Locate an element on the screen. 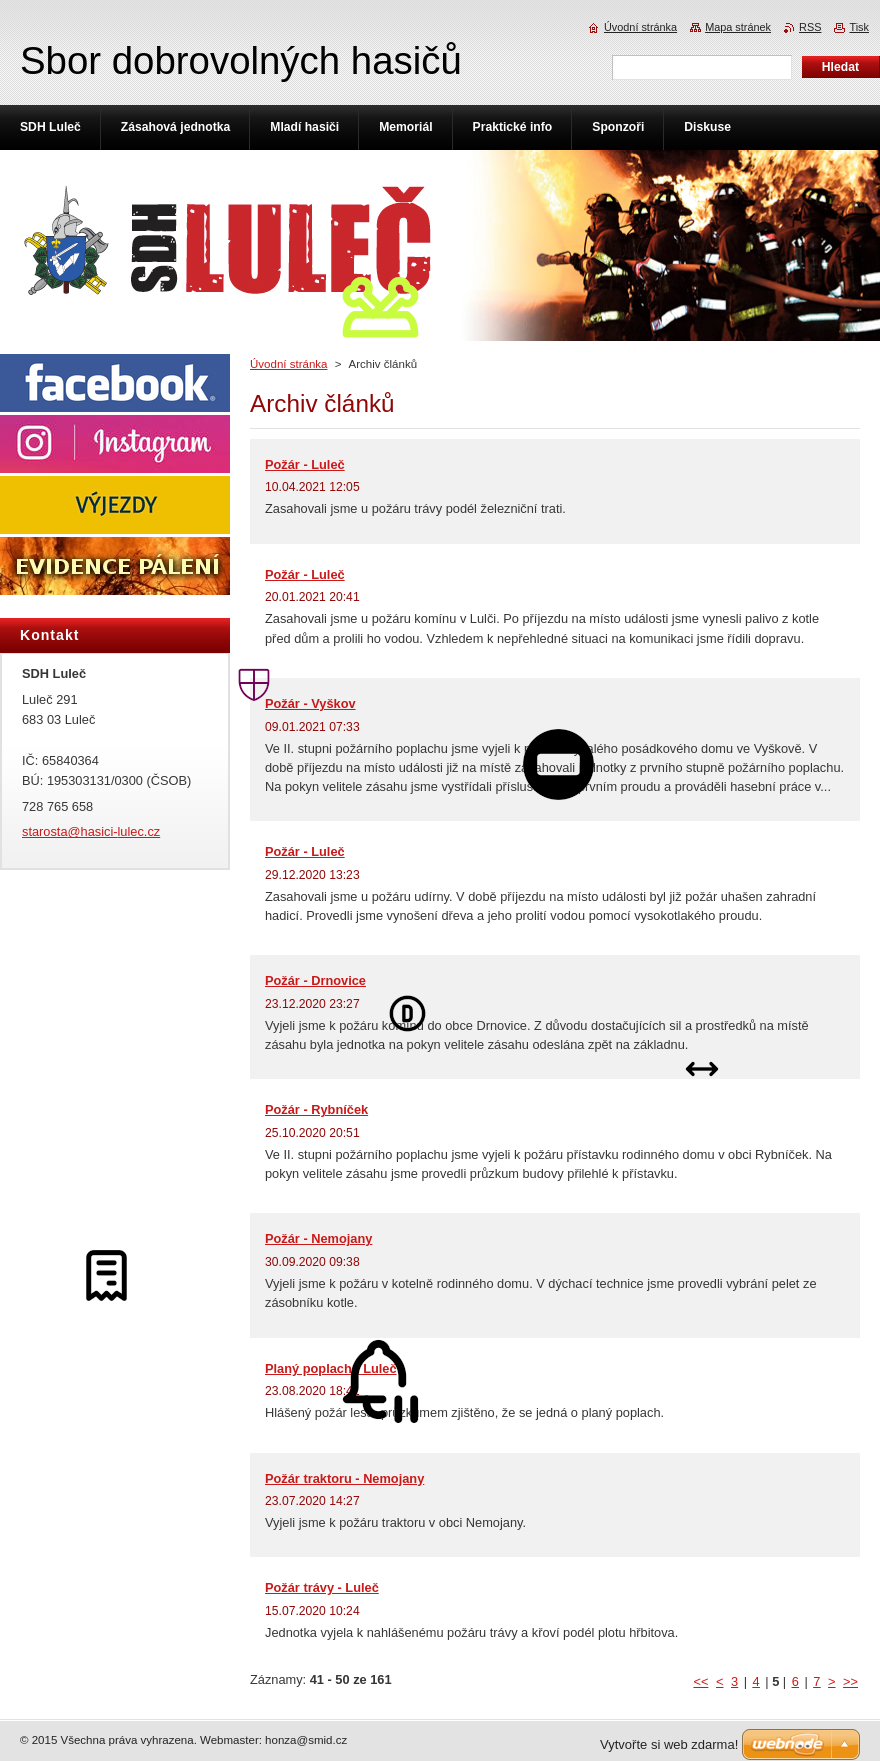  access pet feeding schedule is located at coordinates (380, 303).